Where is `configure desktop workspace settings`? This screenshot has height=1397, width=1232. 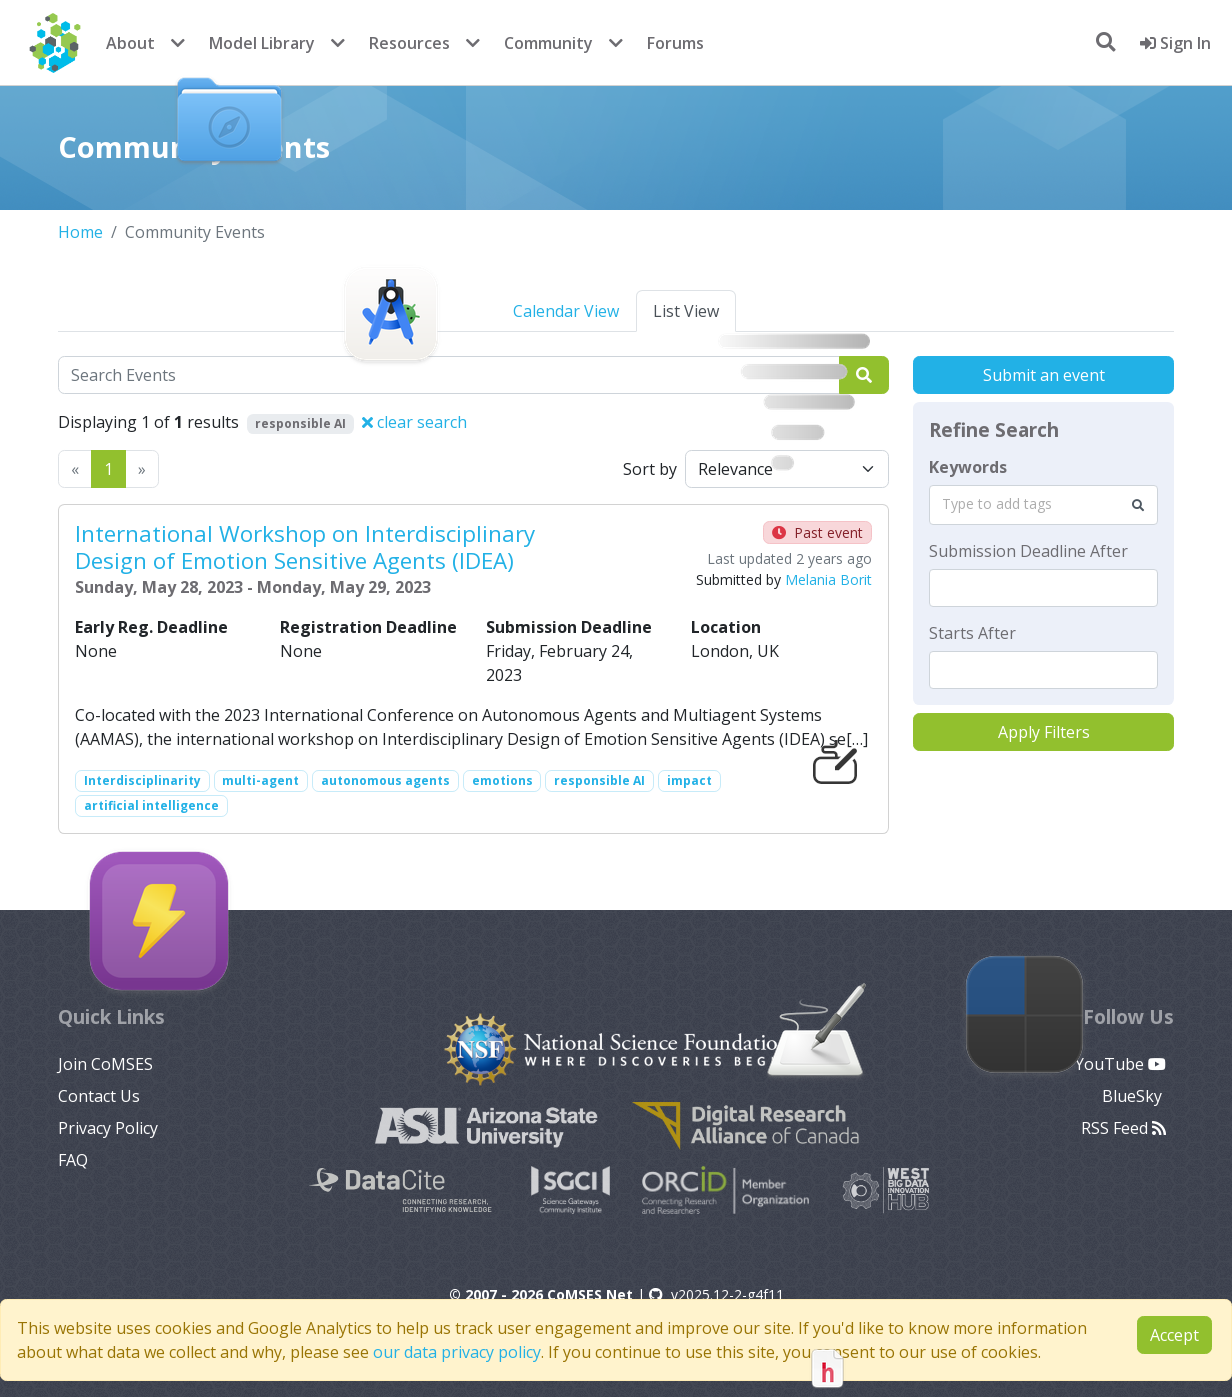
configure desktop workspace settings is located at coordinates (1024, 1016).